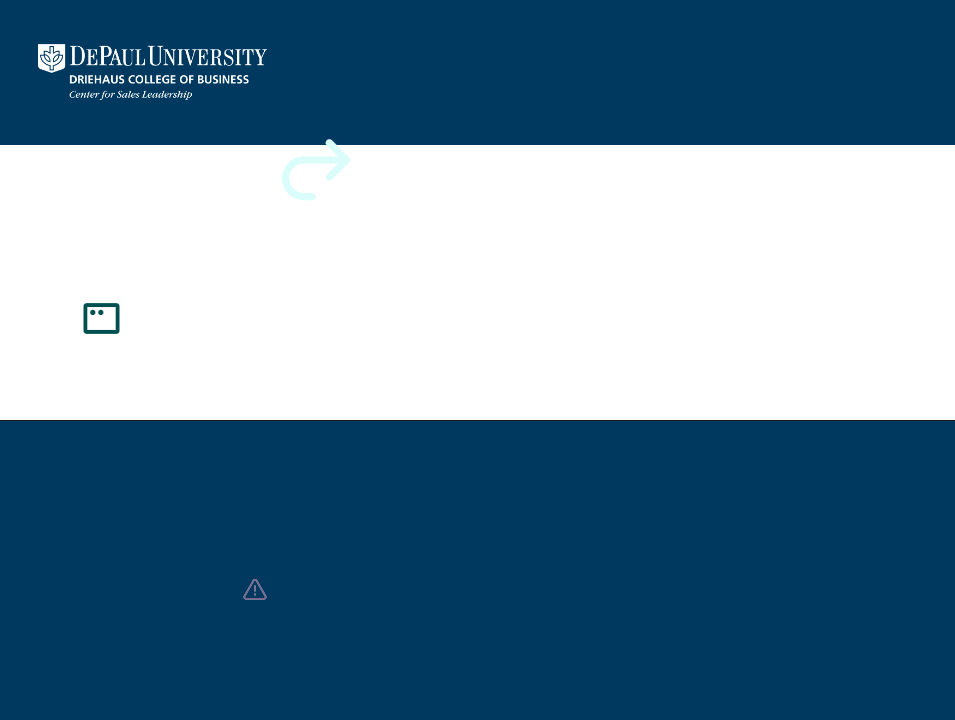 Image resolution: width=955 pixels, height=720 pixels. What do you see at coordinates (255, 589) in the screenshot?
I see `indicates a warning or caution state` at bounding box center [255, 589].